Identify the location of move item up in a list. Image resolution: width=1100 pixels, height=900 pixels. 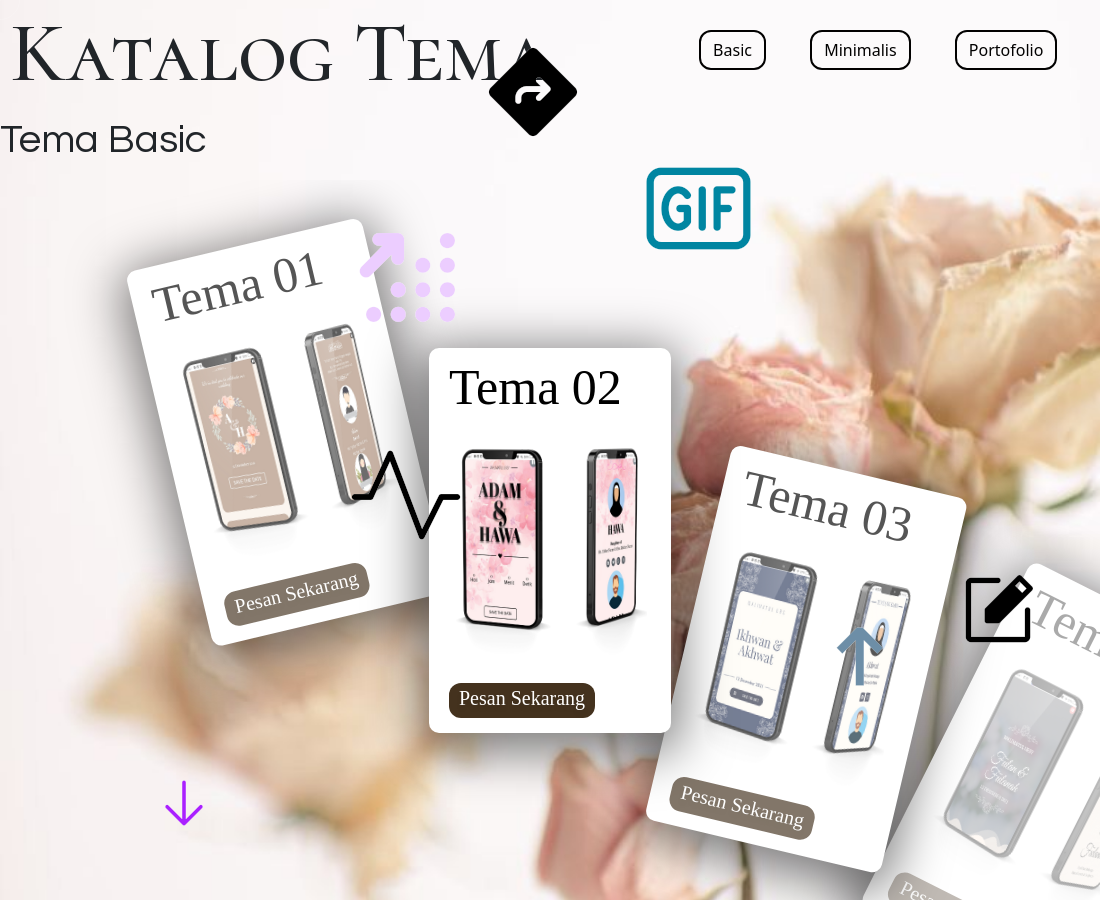
(861, 660).